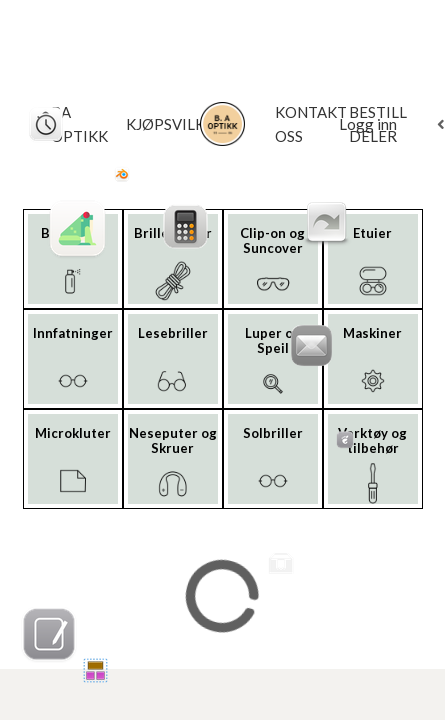 Image resolution: width=445 pixels, height=720 pixels. Describe the element at coordinates (327, 224) in the screenshot. I see `indicates a symbolic link or shortcut to another file` at that location.